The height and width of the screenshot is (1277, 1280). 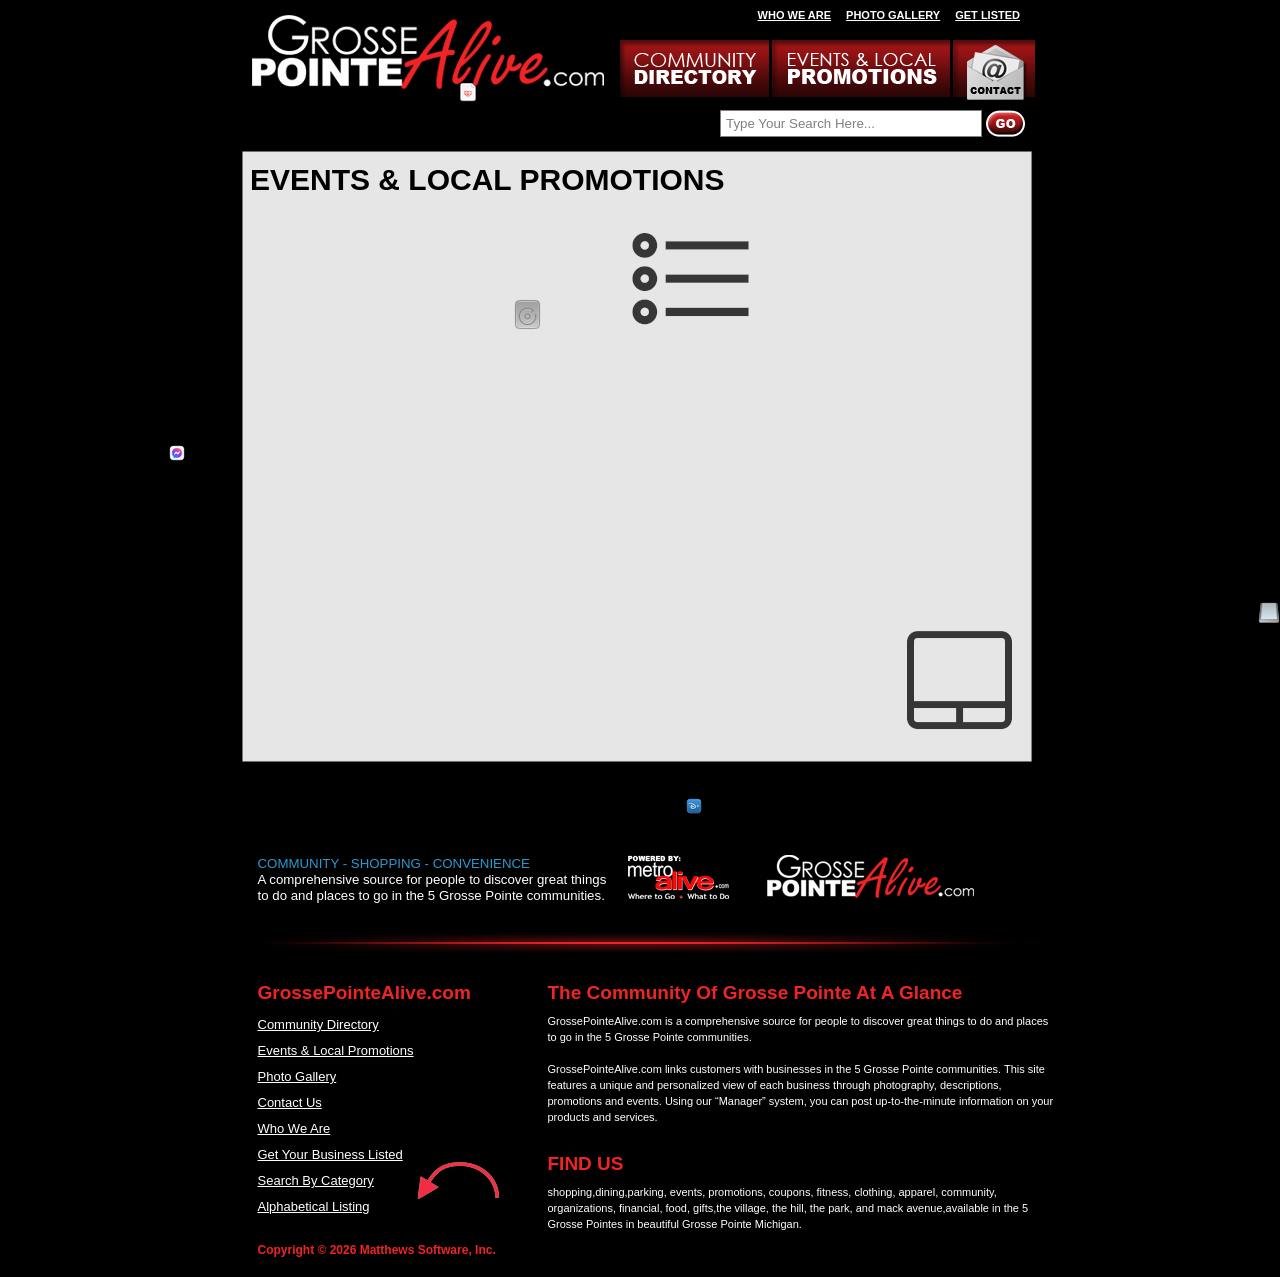 I want to click on open the Disney+ streaming app, so click(x=694, y=806).